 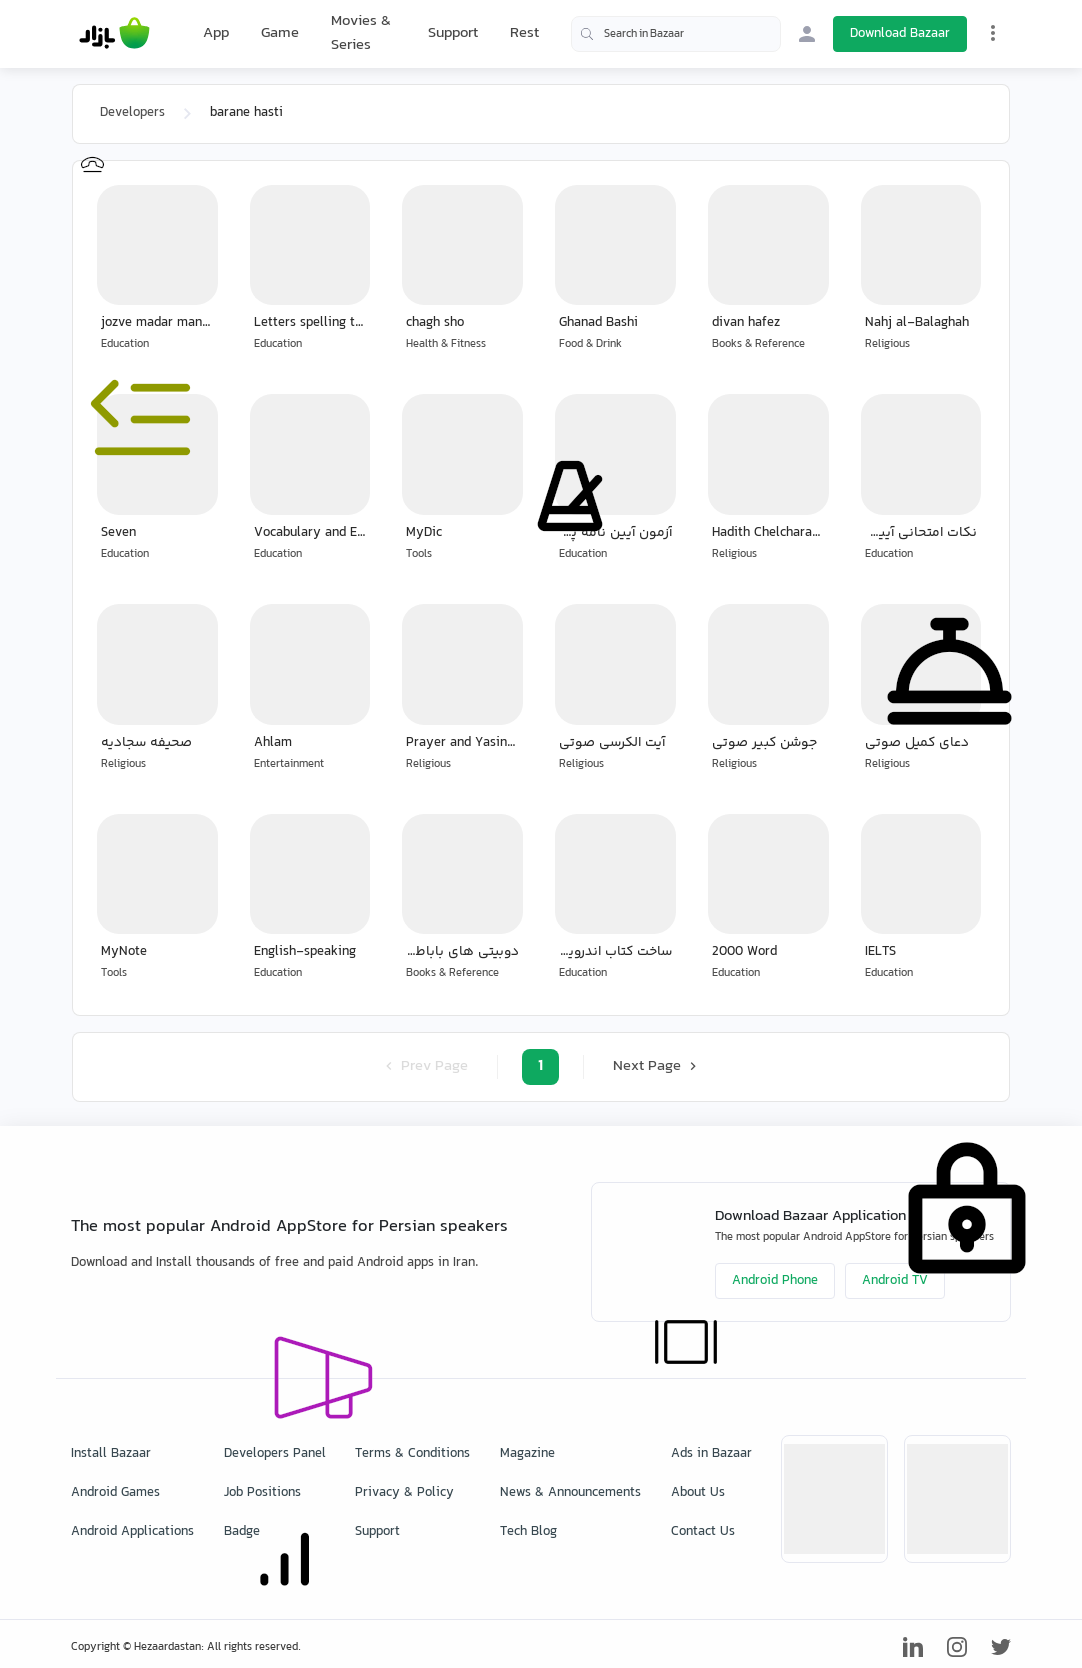 What do you see at coordinates (142, 419) in the screenshot?
I see `decrease text indentation` at bounding box center [142, 419].